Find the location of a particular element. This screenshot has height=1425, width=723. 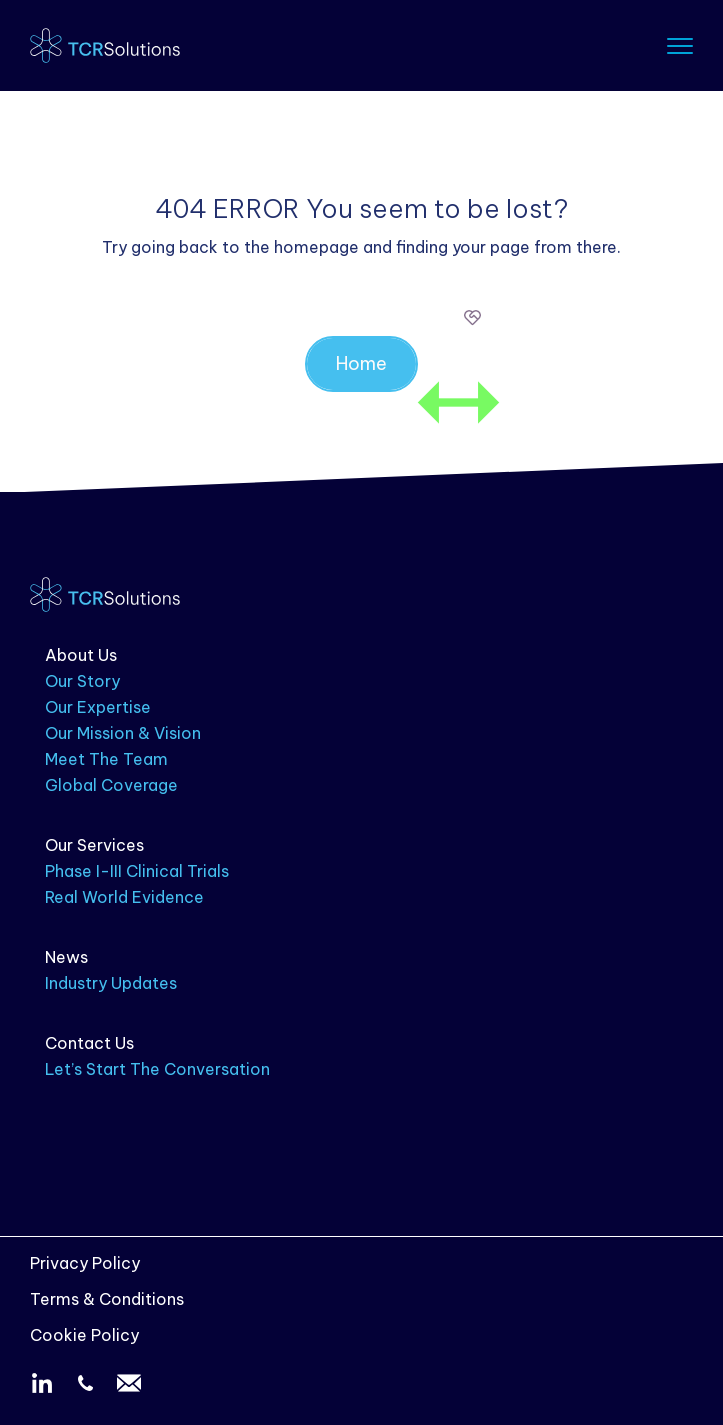

access customer service or support is located at coordinates (472, 317).